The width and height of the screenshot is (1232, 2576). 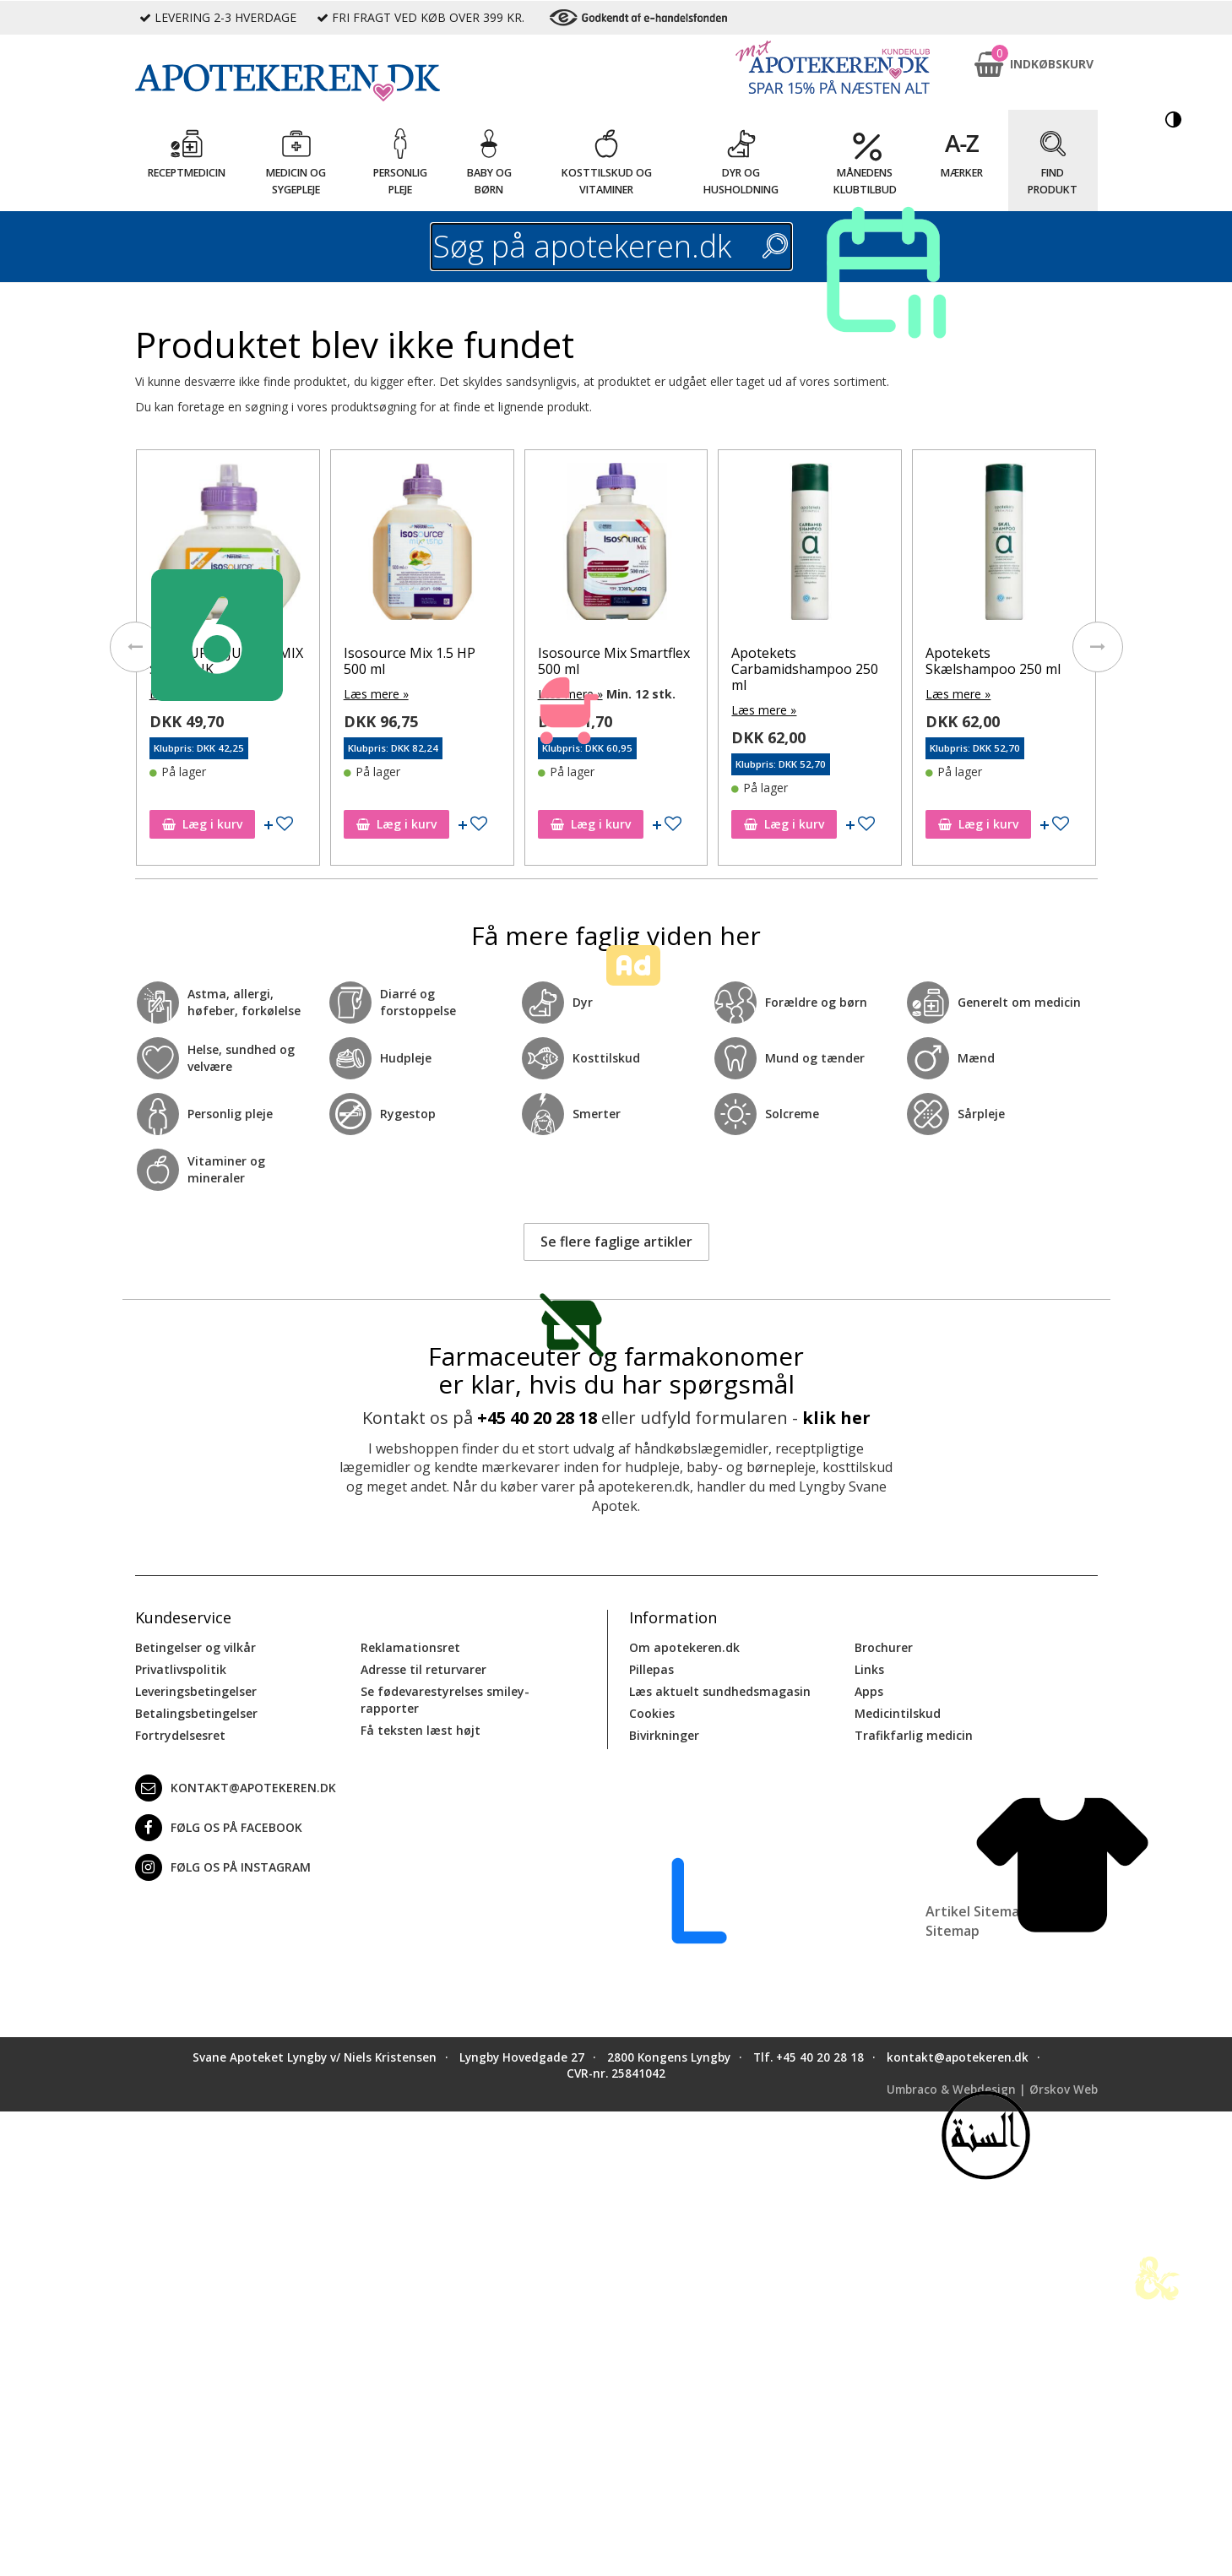 I want to click on indicates a closed or unavailable shop, so click(x=572, y=1325).